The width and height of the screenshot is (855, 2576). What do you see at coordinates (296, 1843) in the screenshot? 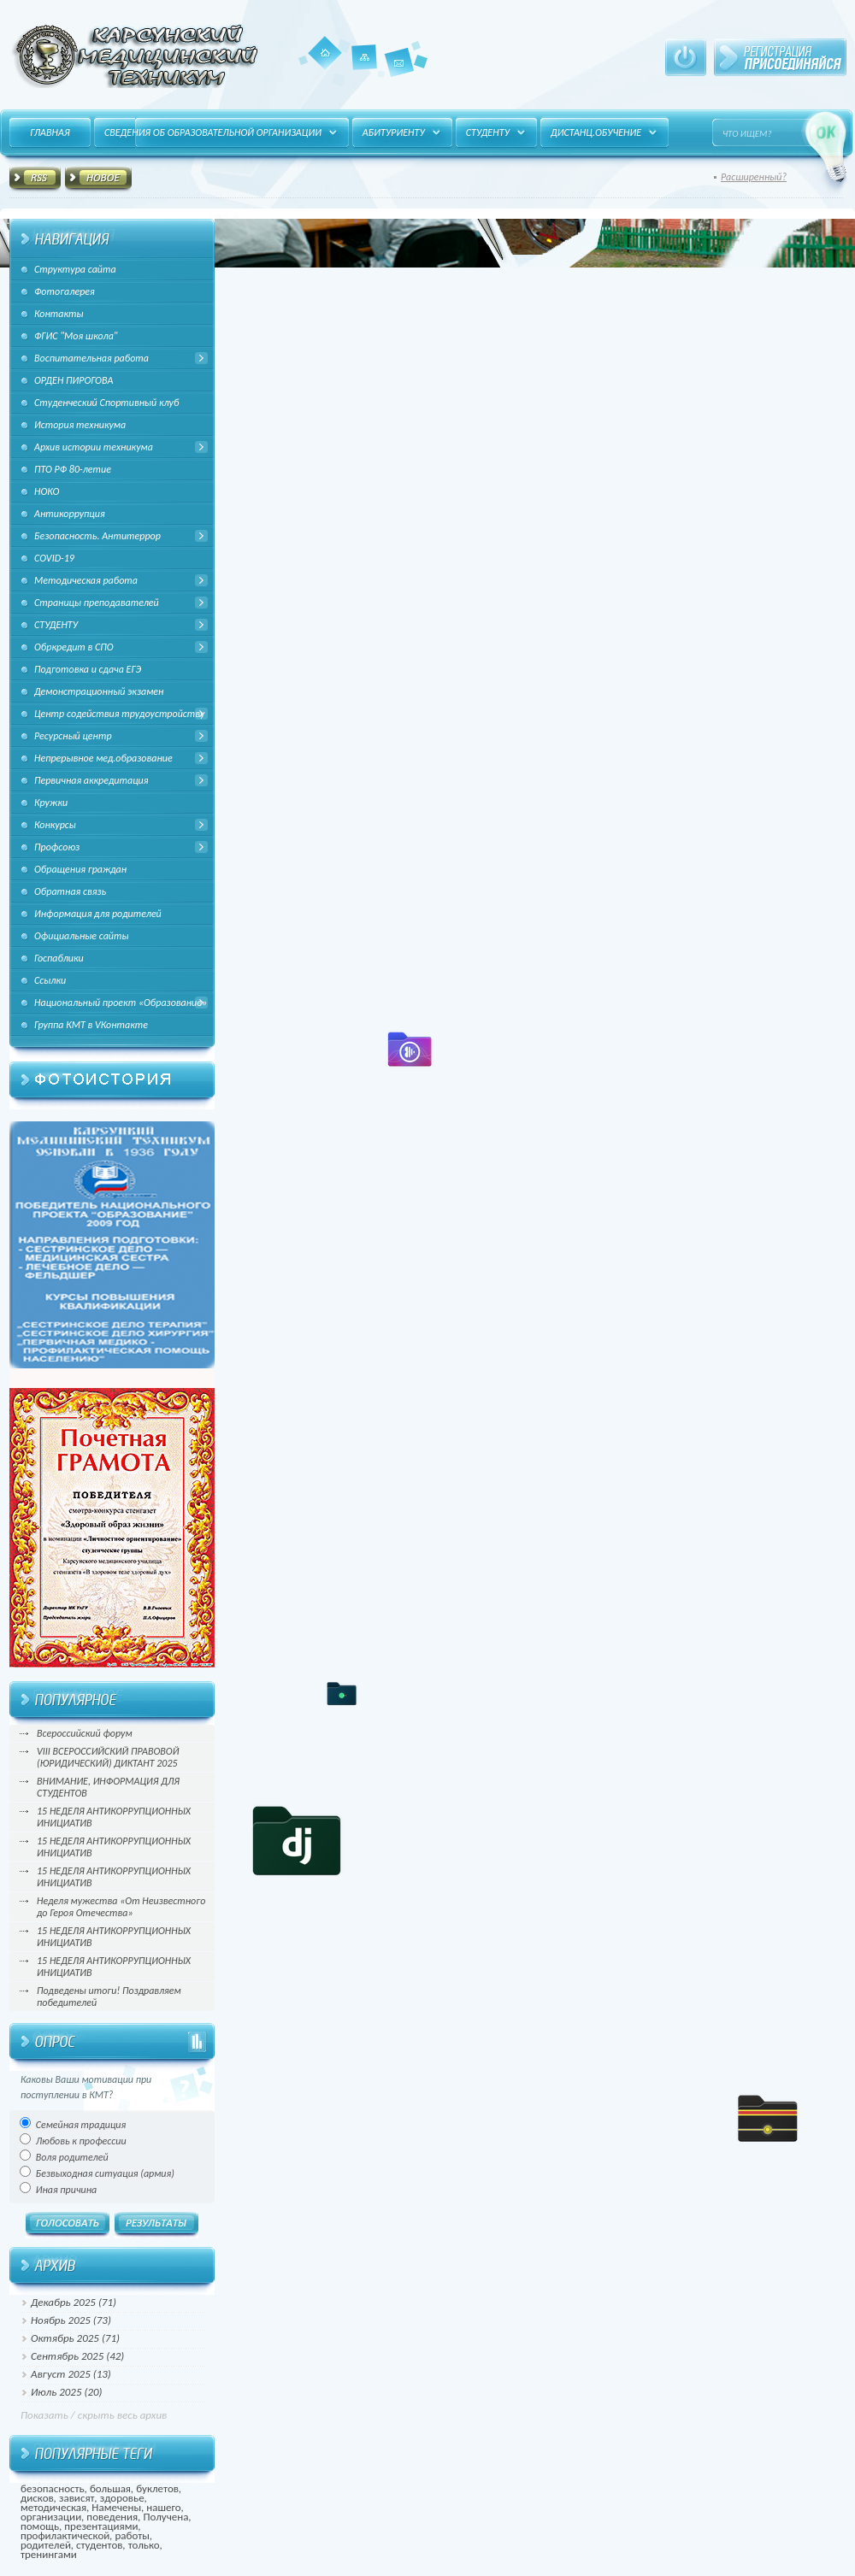
I see `folder containing django project files` at bounding box center [296, 1843].